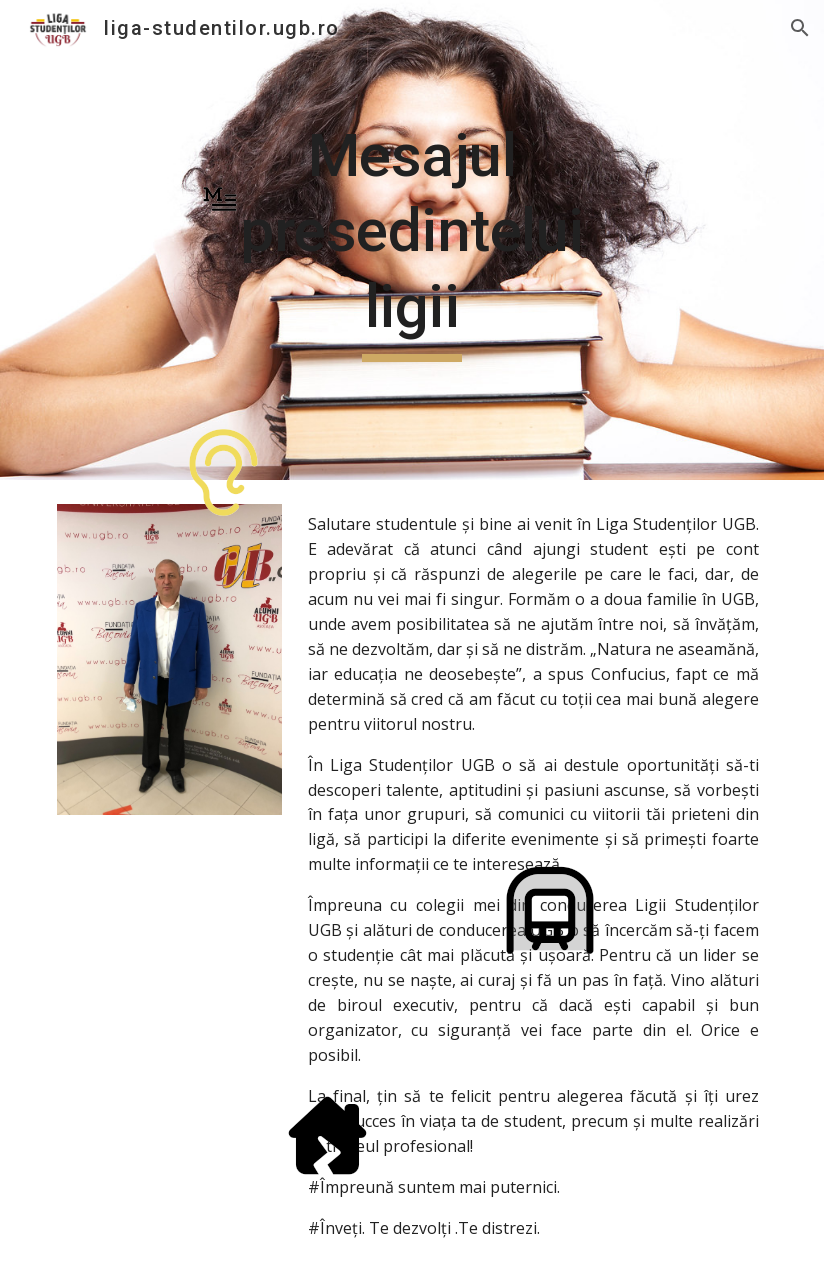 The width and height of the screenshot is (824, 1273). I want to click on indicates property damage or structural issues, so click(327, 1135).